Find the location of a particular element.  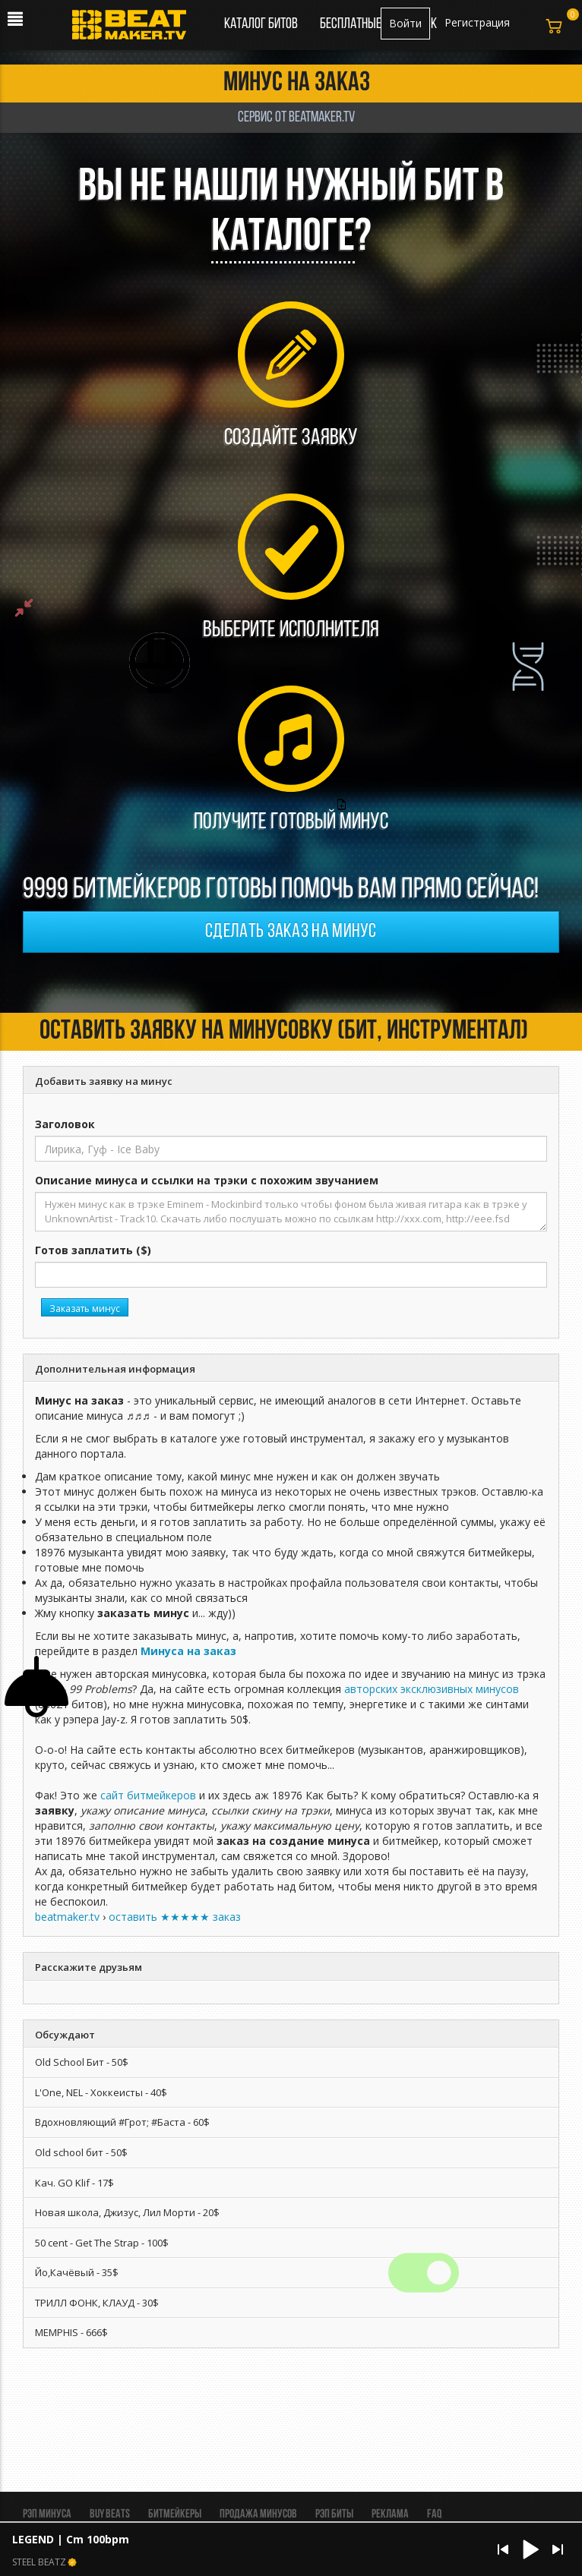

minimize or reduce window size is located at coordinates (24, 607).